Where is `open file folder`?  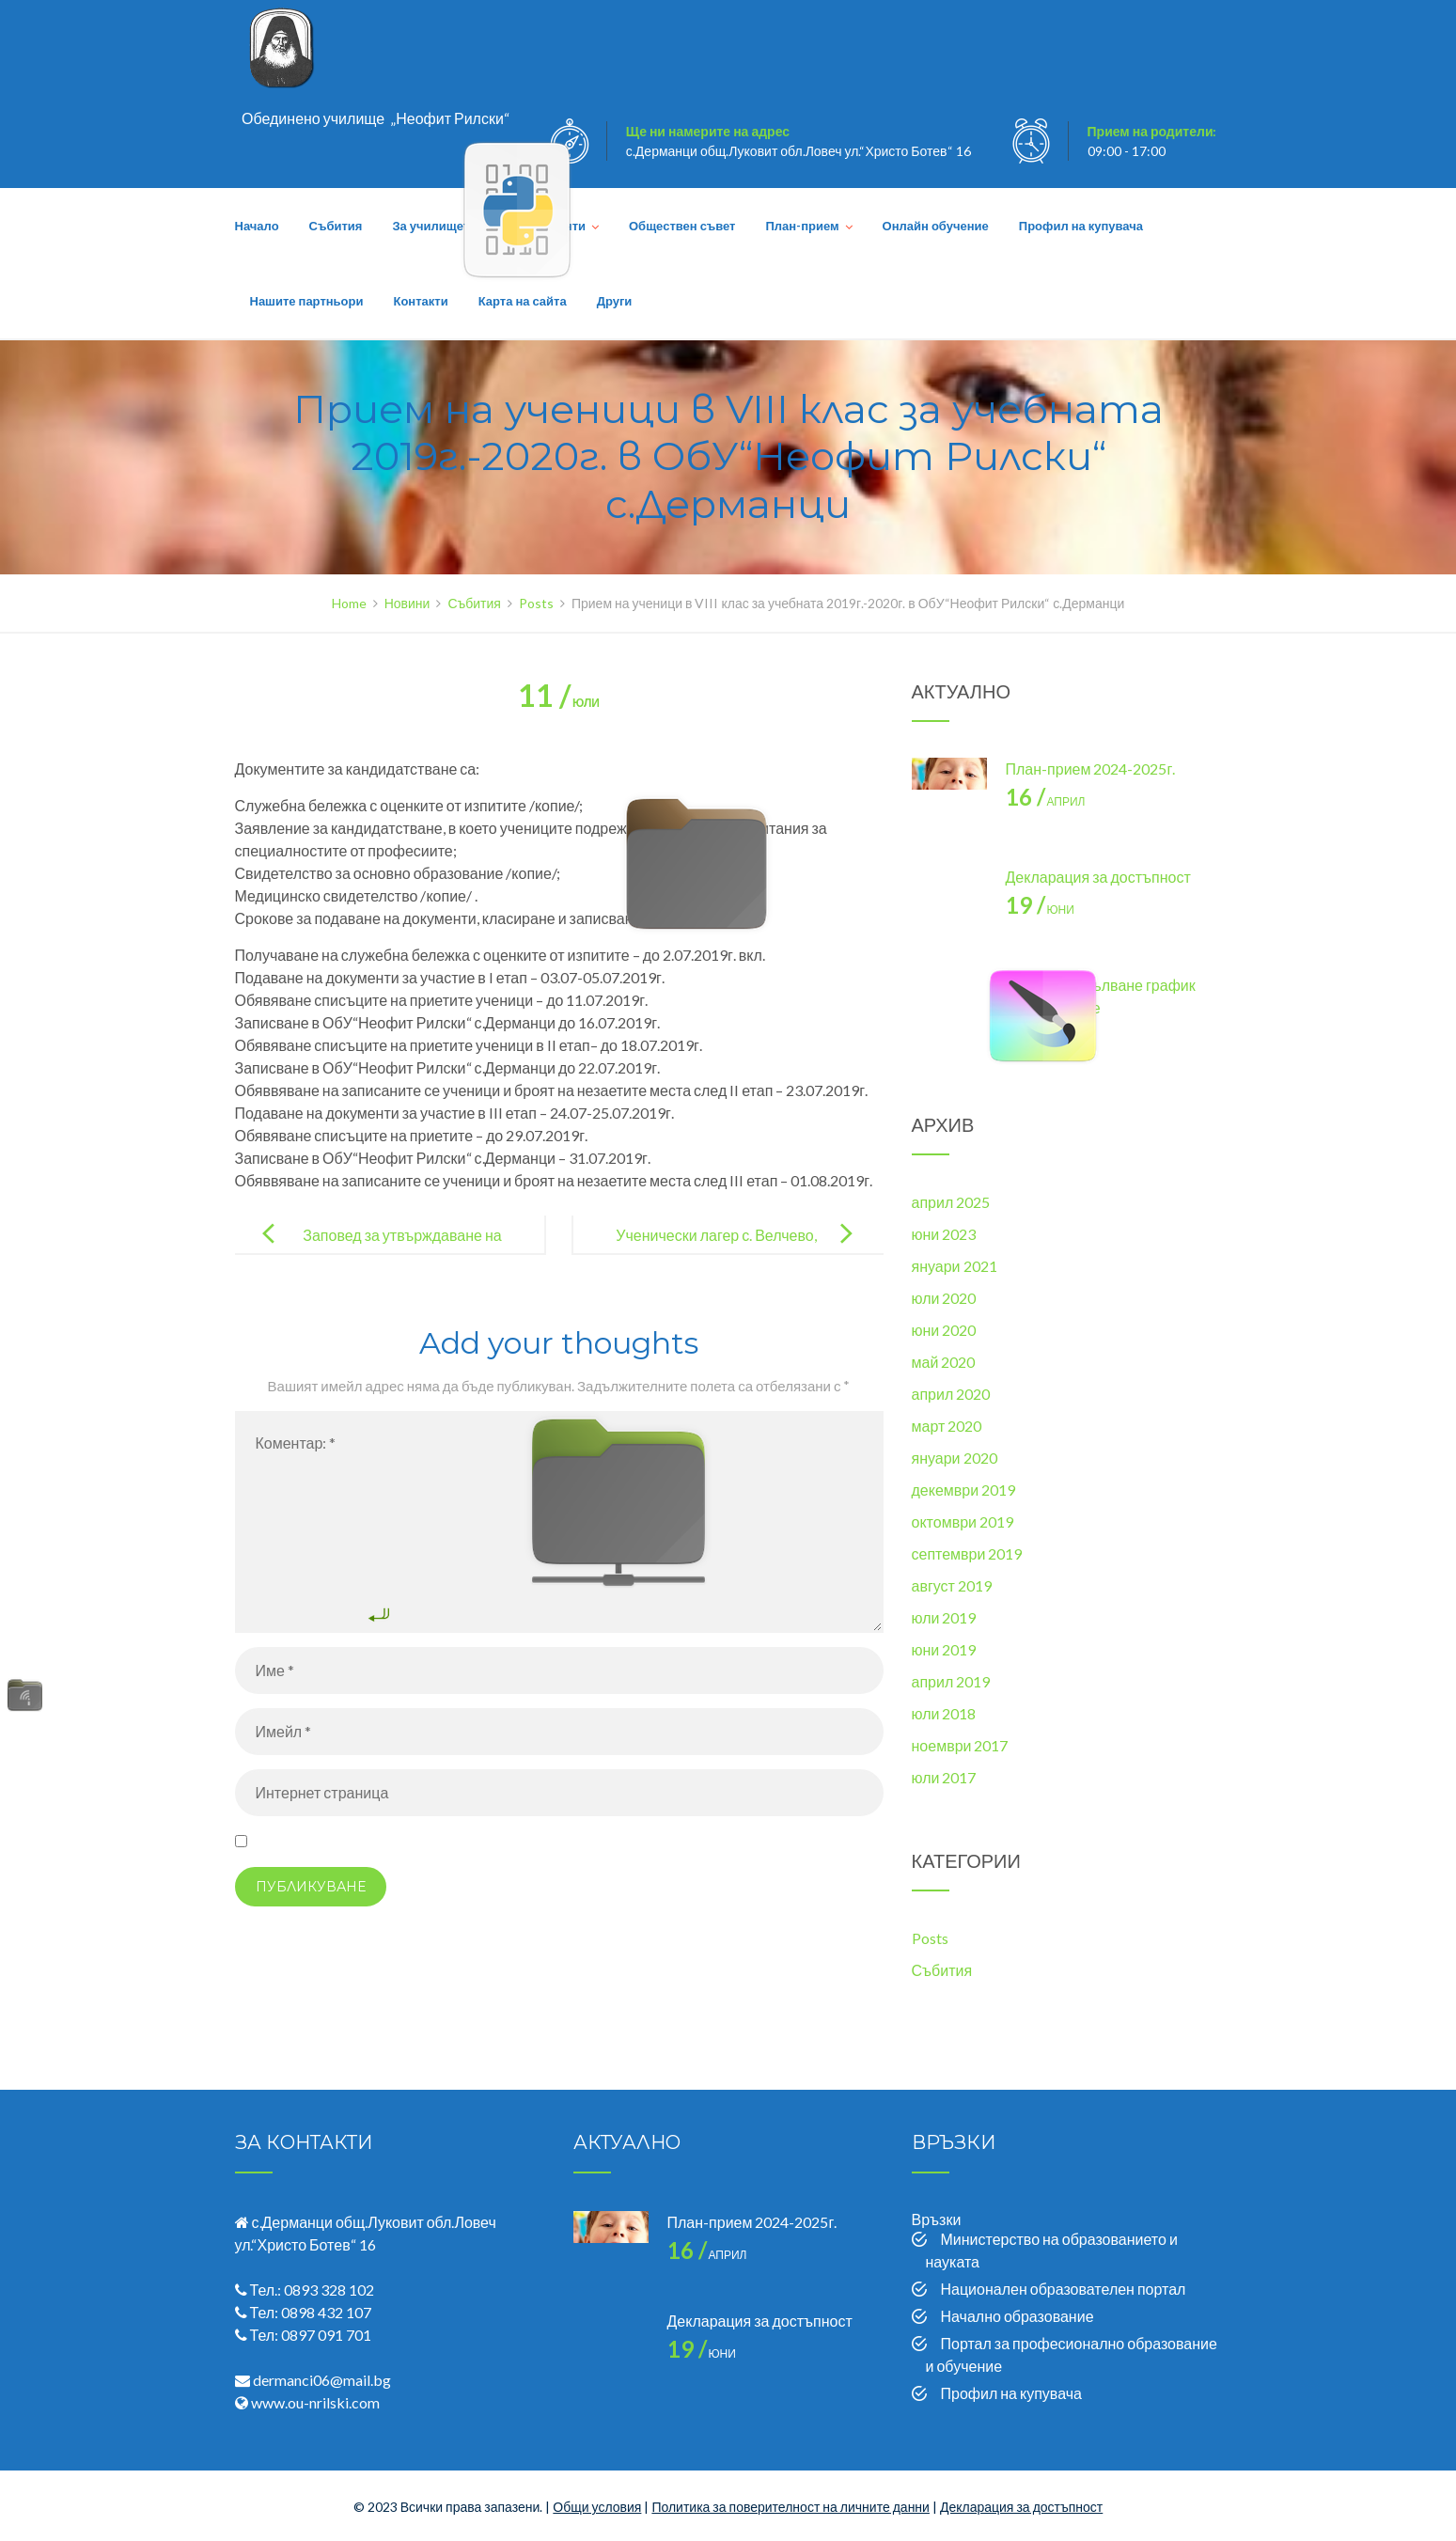
open file folder is located at coordinates (697, 864).